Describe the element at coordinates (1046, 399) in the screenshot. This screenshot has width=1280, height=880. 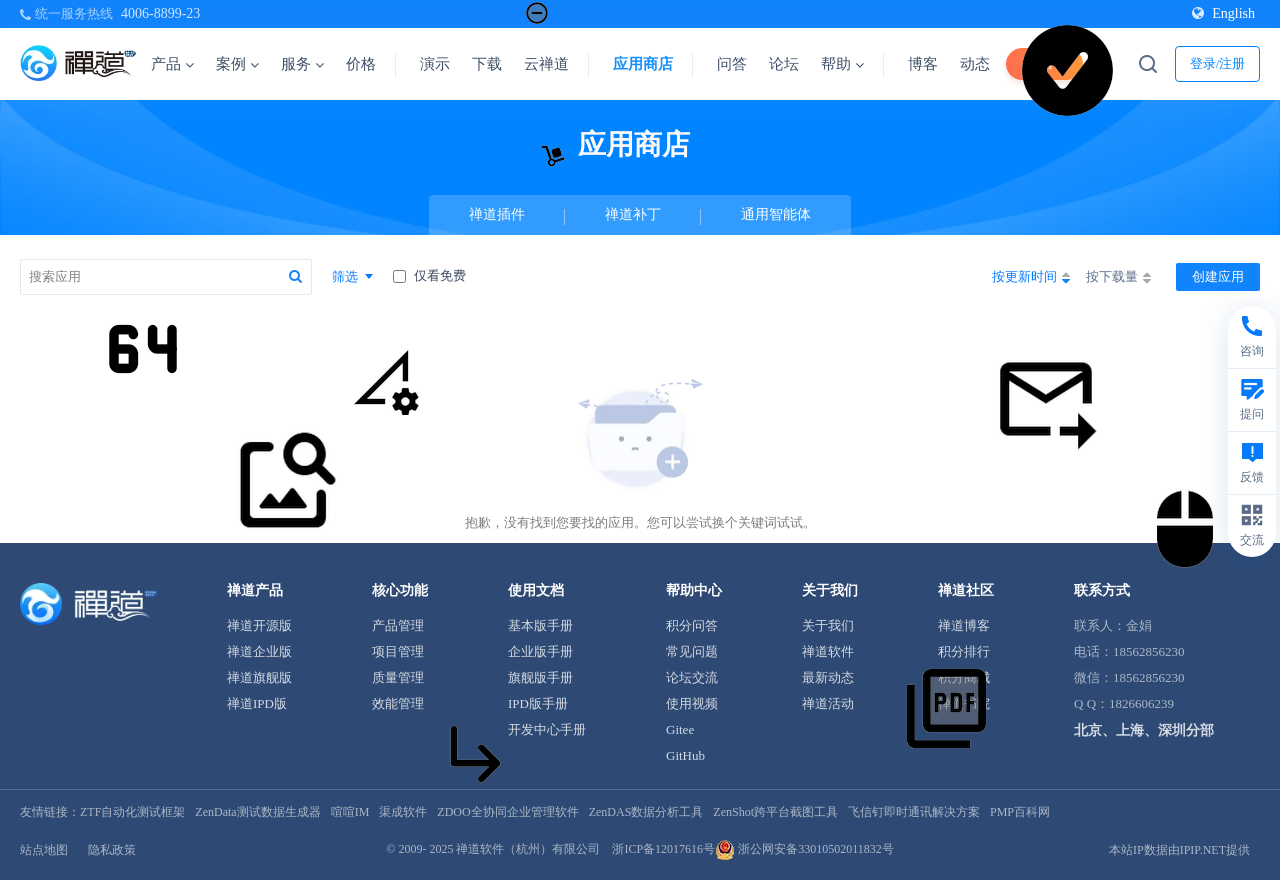
I see `forward an email to another recipient` at that location.